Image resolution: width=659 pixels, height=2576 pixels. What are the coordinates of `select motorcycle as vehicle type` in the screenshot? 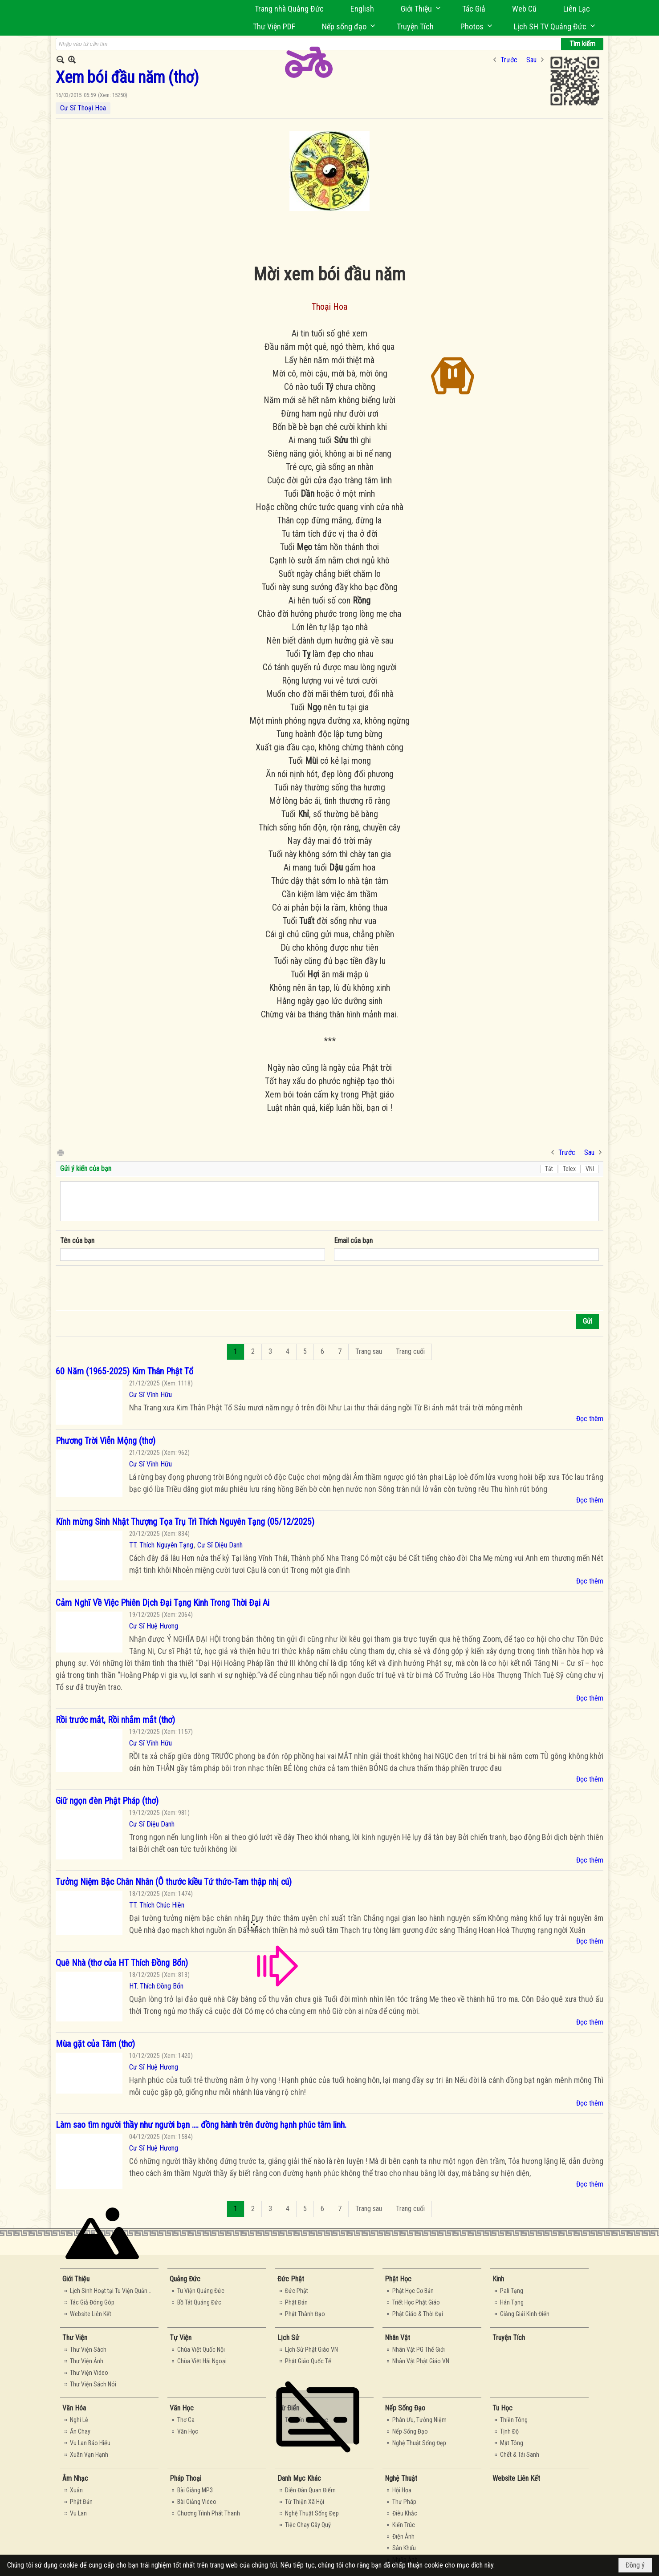 It's located at (309, 63).